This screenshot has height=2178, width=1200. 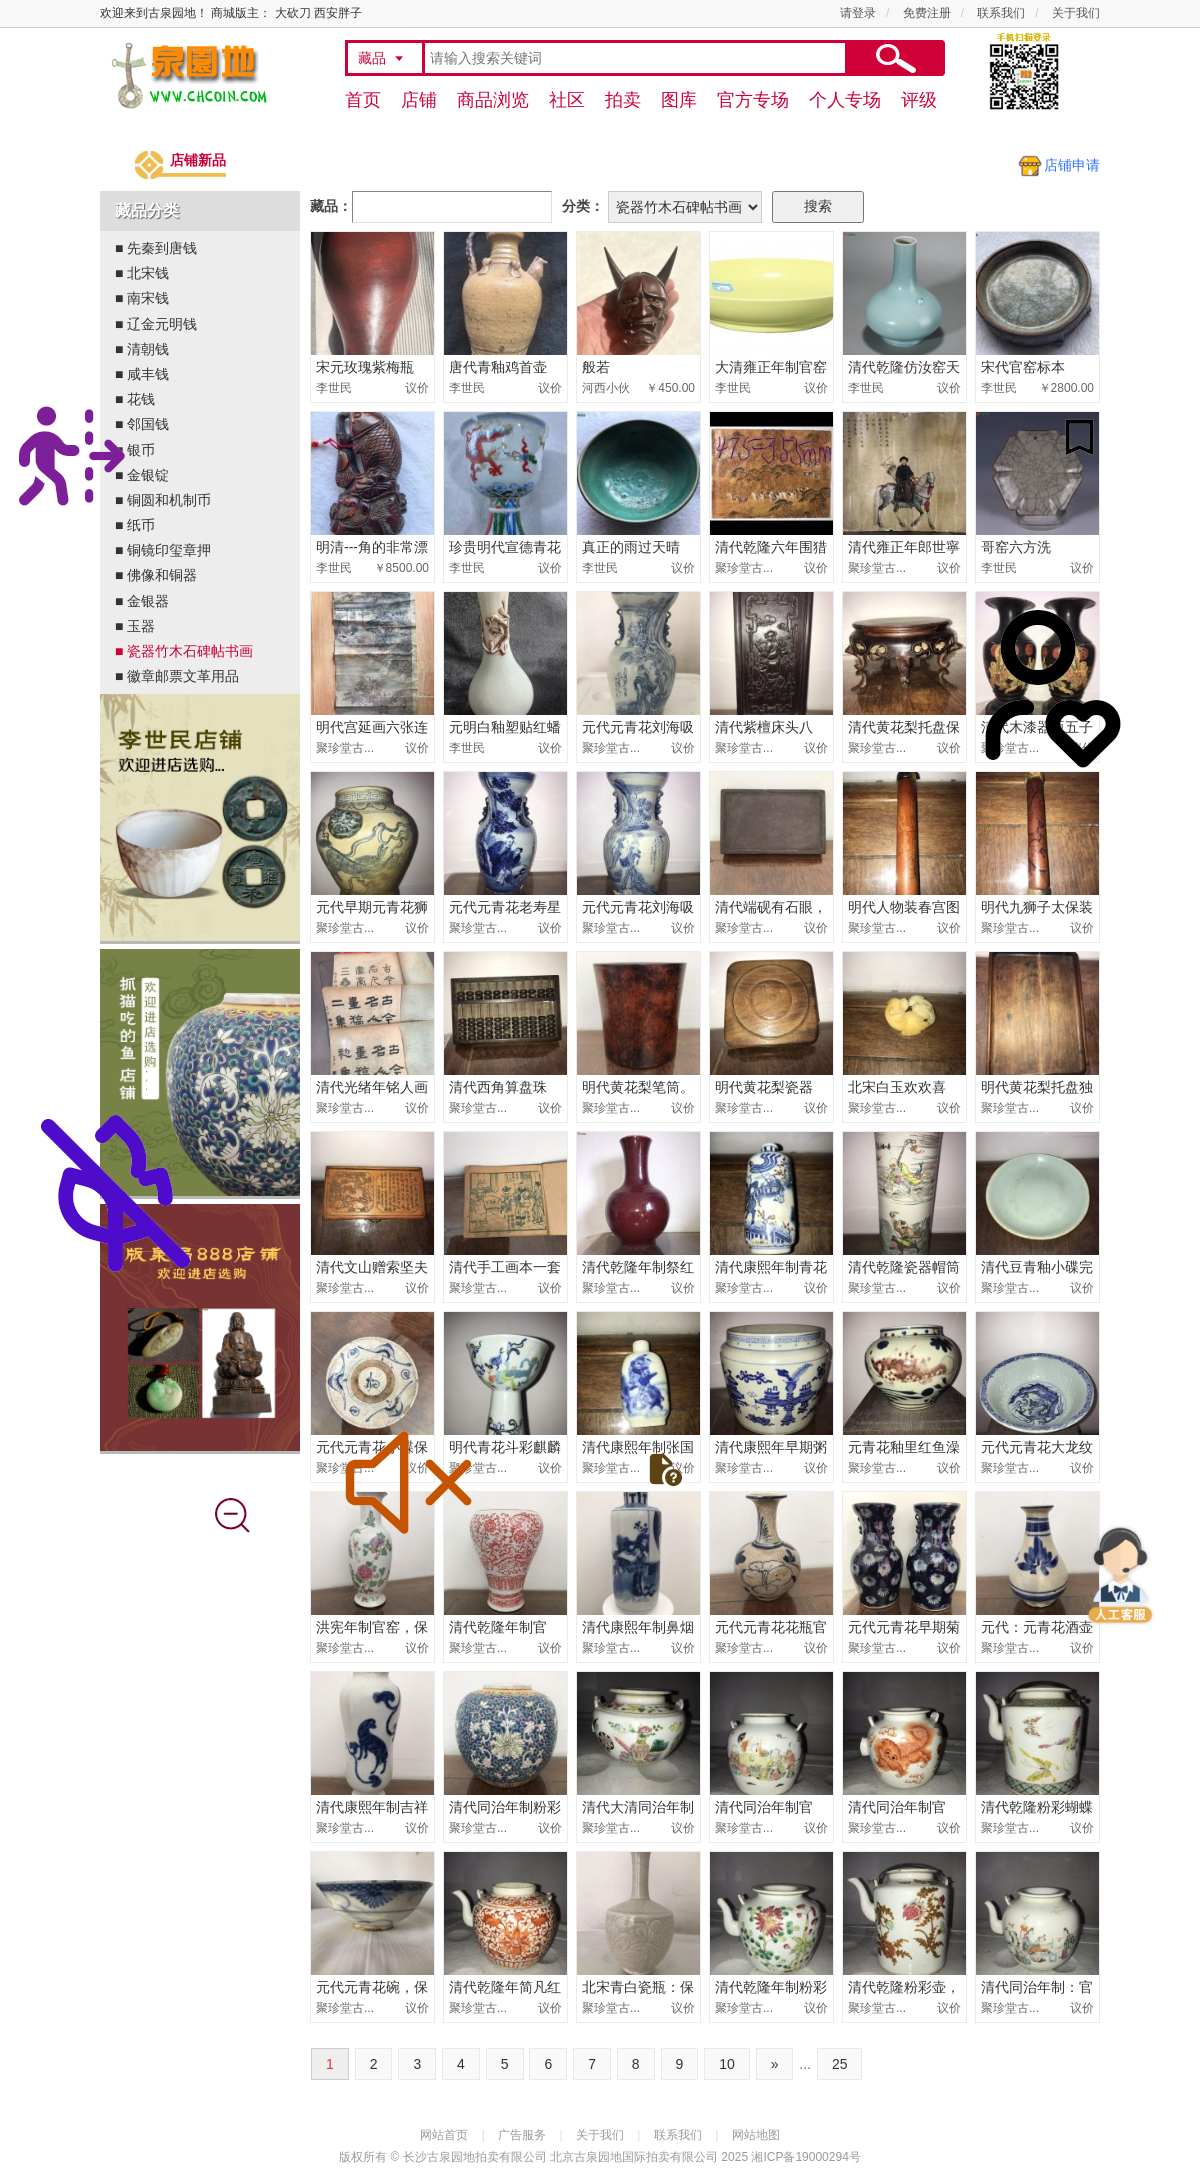 I want to click on exit or leave current area, so click(x=74, y=456).